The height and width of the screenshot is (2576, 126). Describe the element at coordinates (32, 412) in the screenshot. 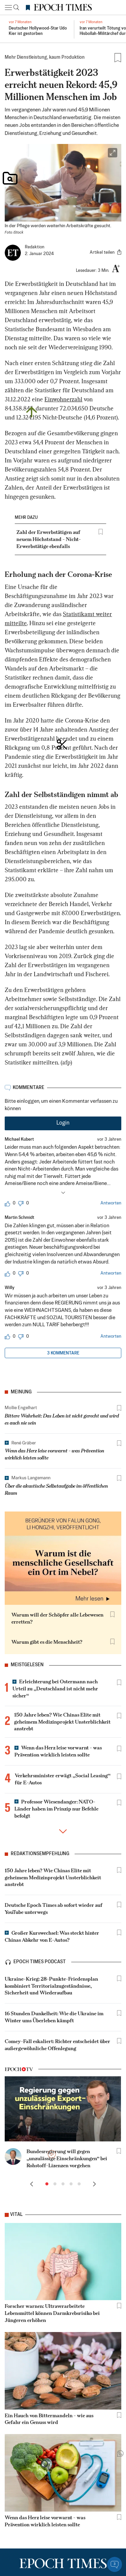

I see `move item up in a list` at that location.